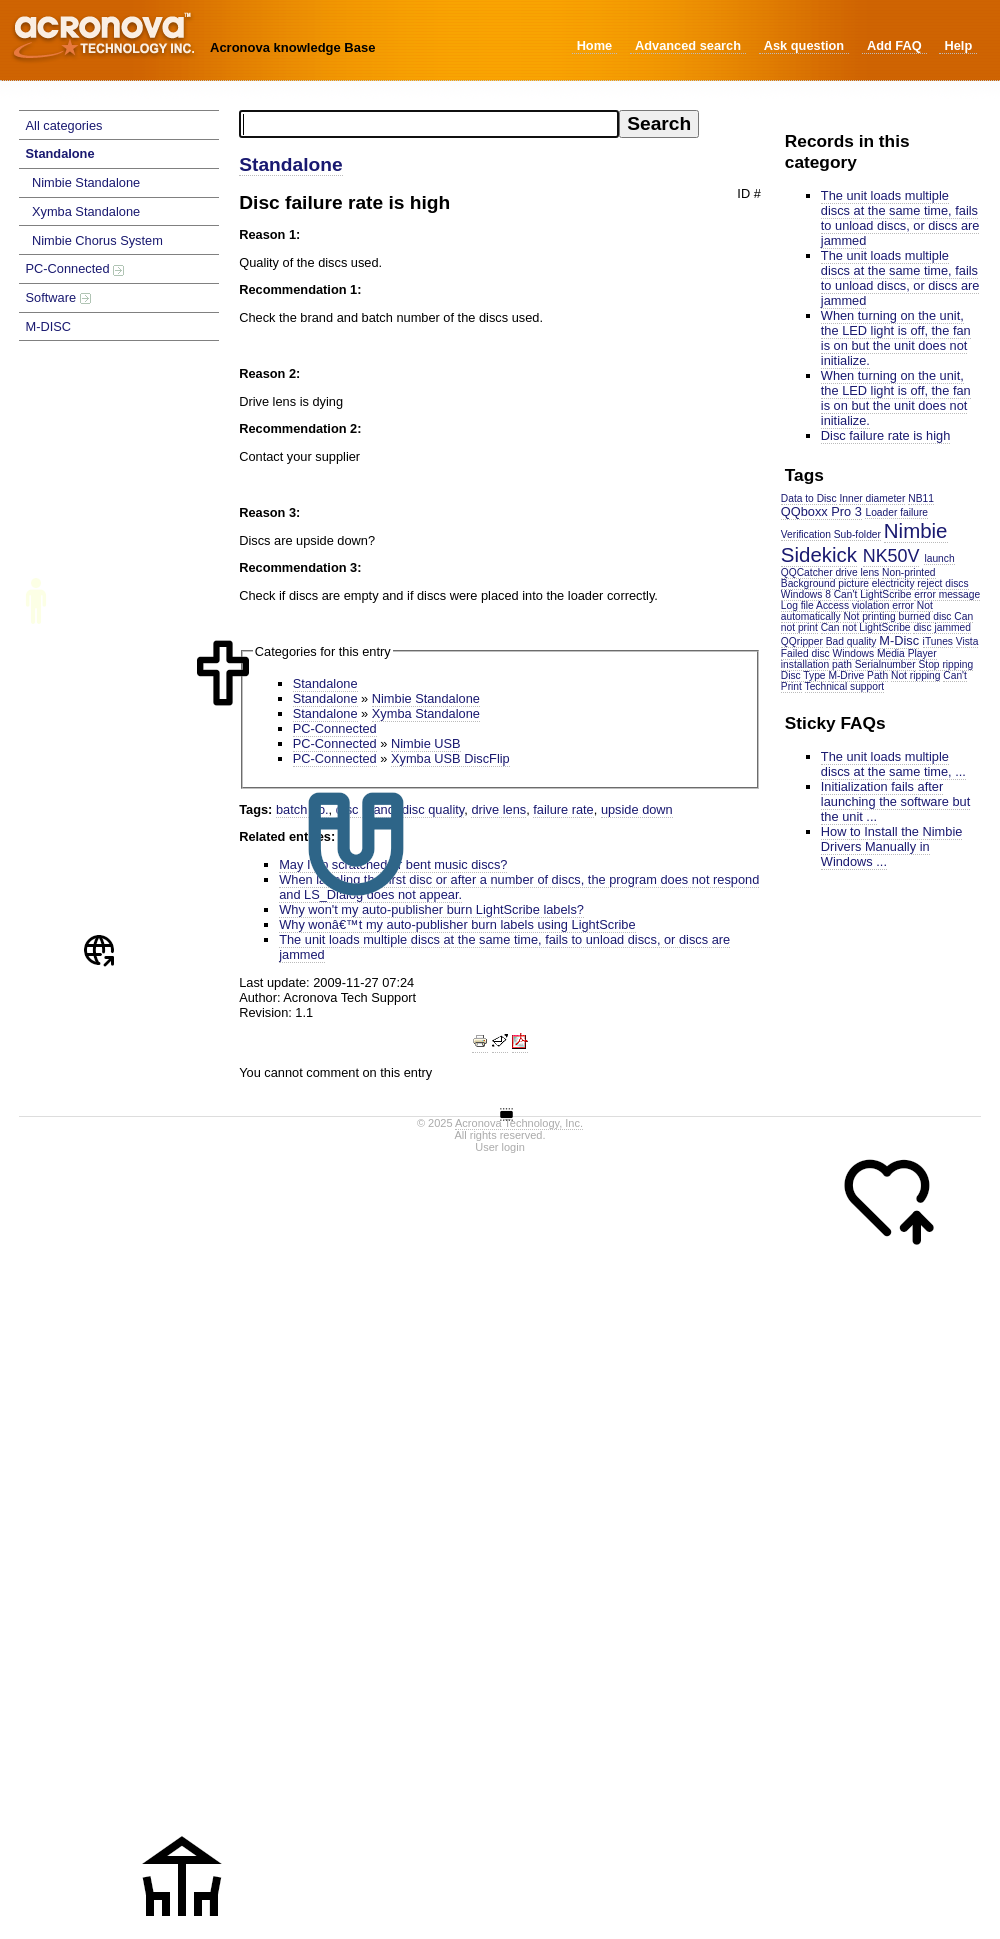  Describe the element at coordinates (506, 1114) in the screenshot. I see `insert a new content section` at that location.